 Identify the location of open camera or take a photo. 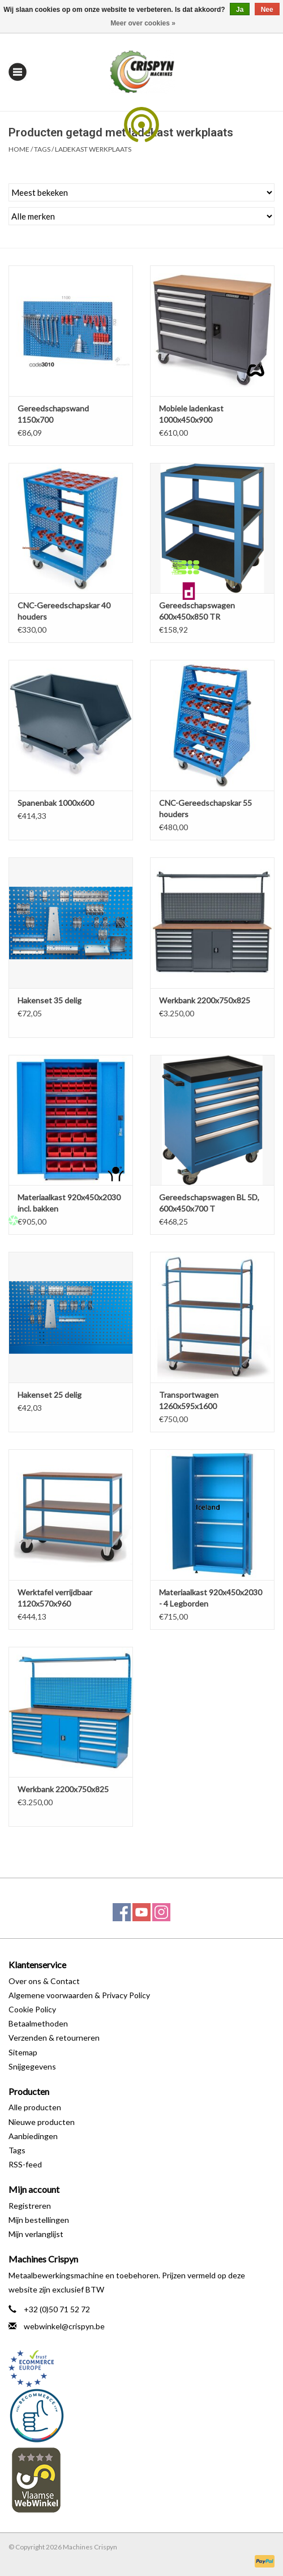
(13, 1220).